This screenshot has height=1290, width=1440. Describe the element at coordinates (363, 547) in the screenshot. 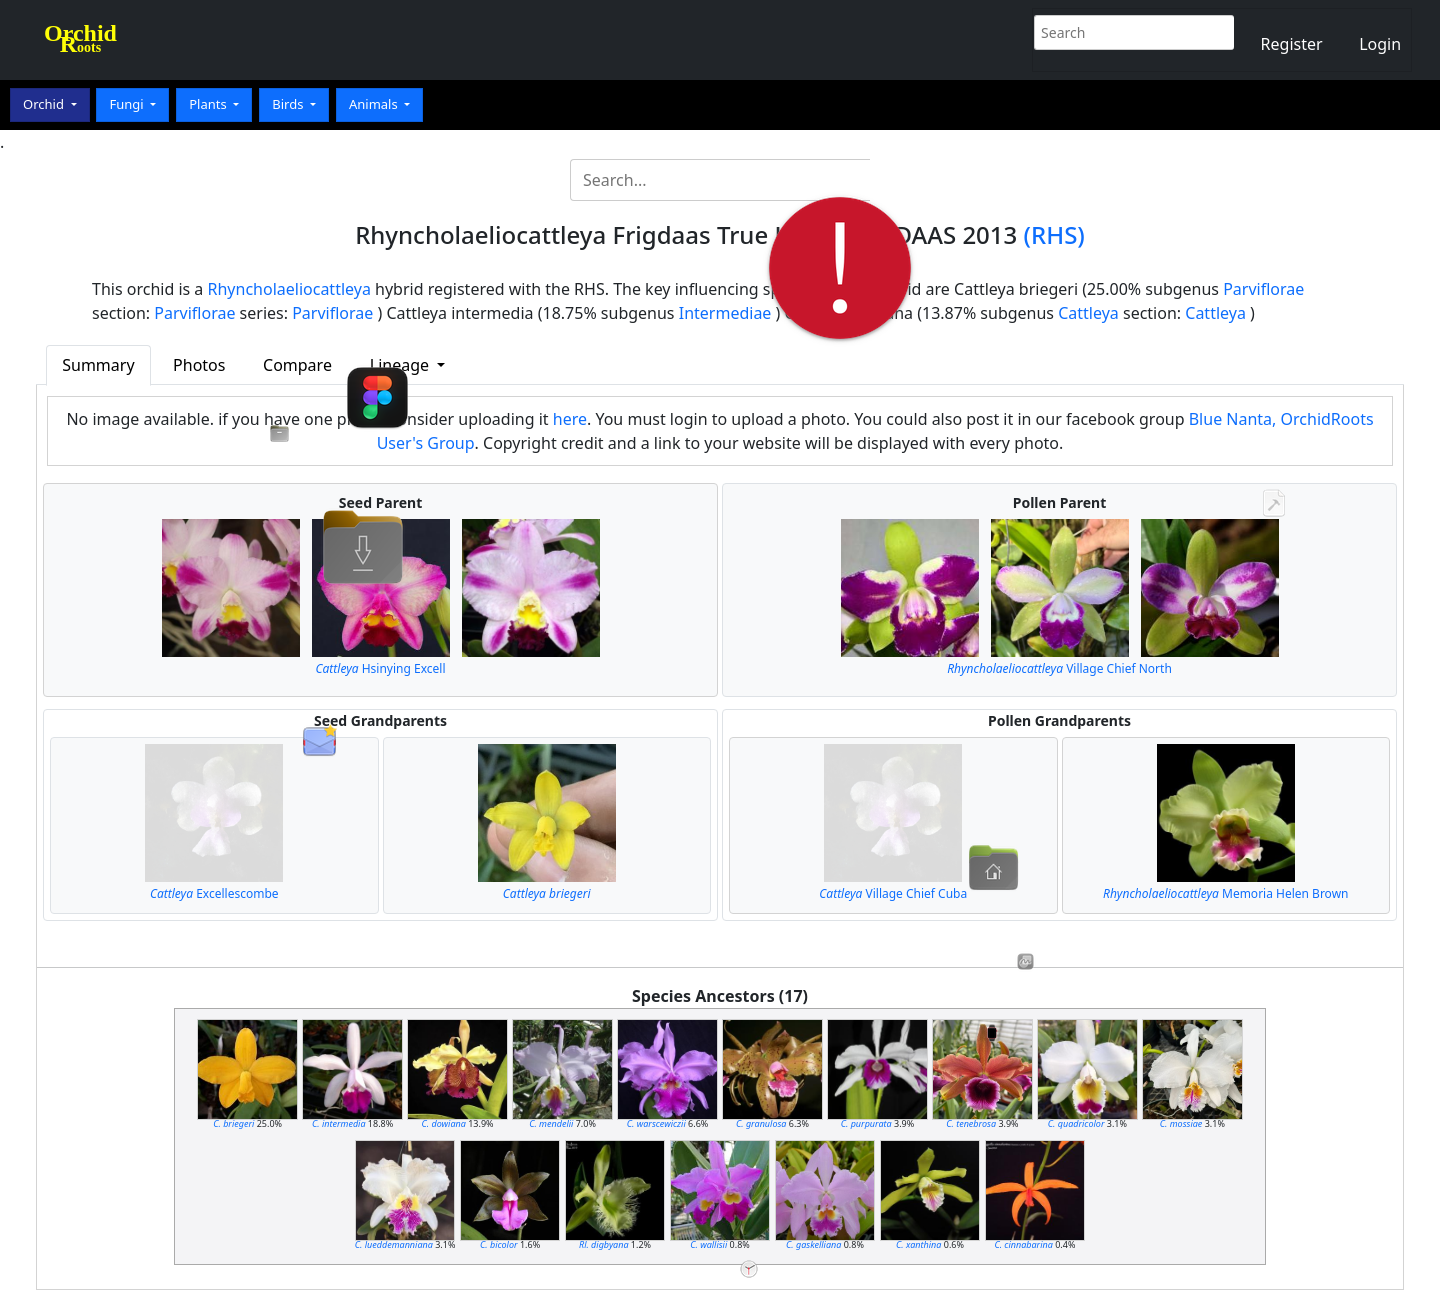

I see `open downloads folder` at that location.